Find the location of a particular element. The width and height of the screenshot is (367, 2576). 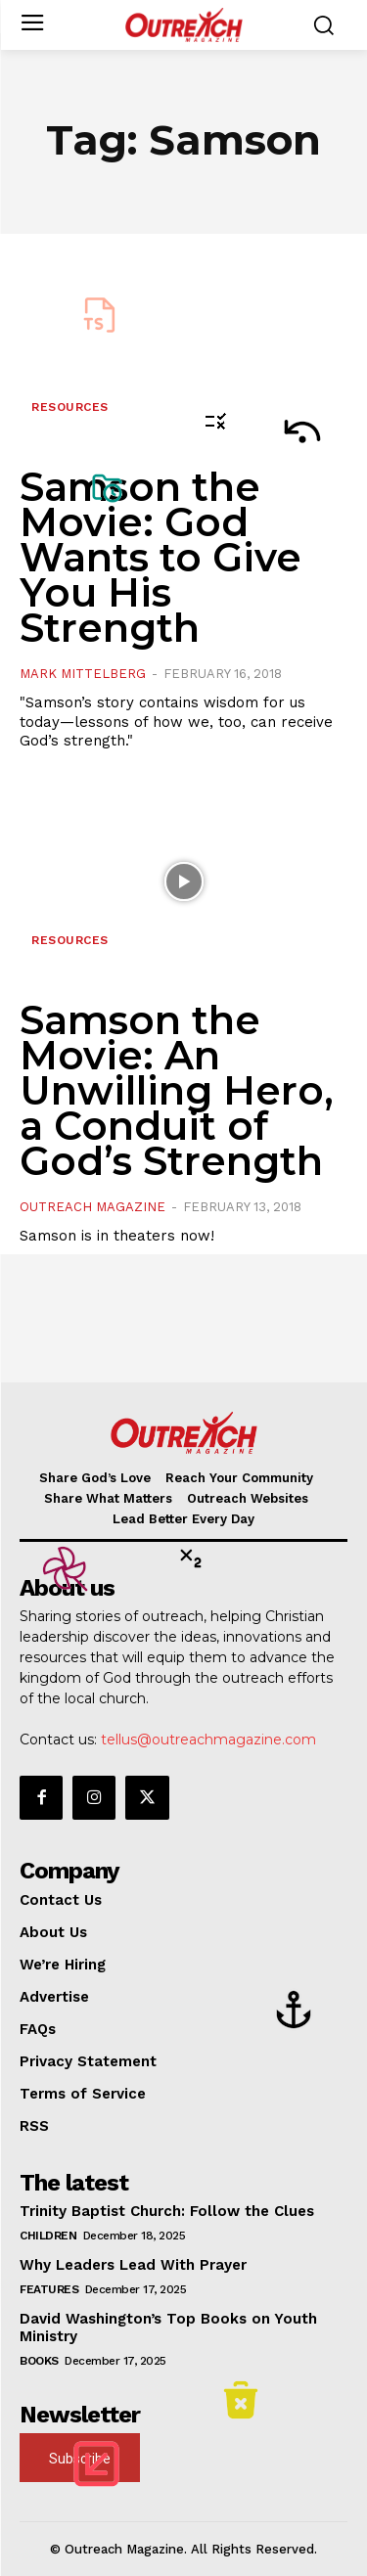

collapse or minimize content is located at coordinates (96, 2463).